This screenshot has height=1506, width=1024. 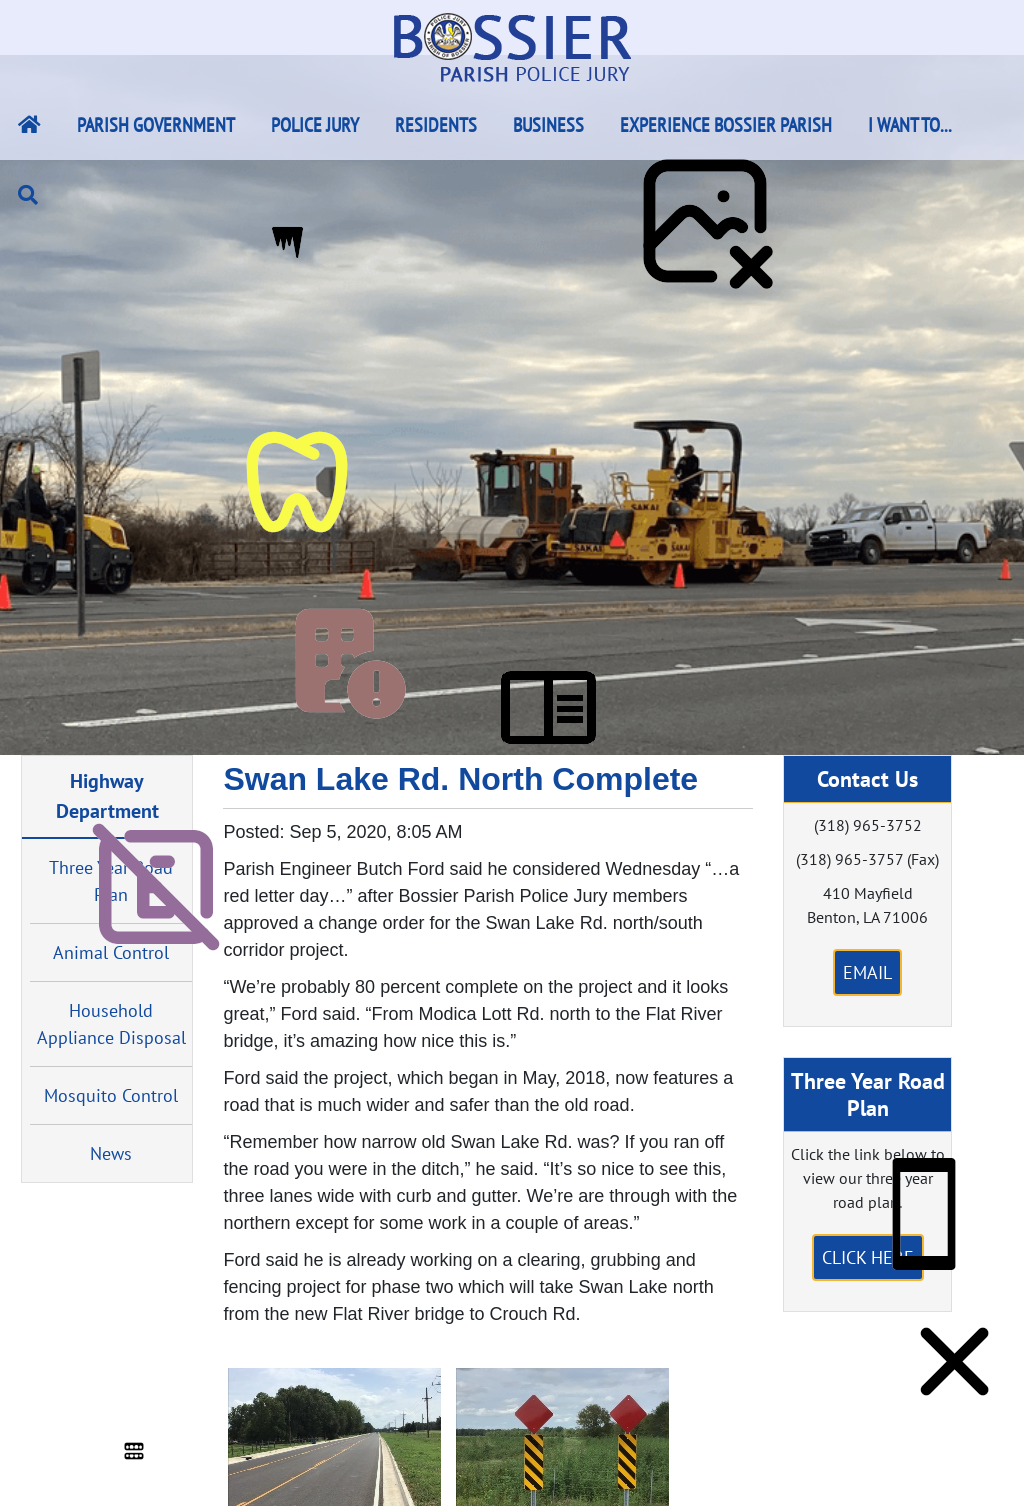 What do you see at coordinates (347, 660) in the screenshot?
I see `building or property alert notification` at bounding box center [347, 660].